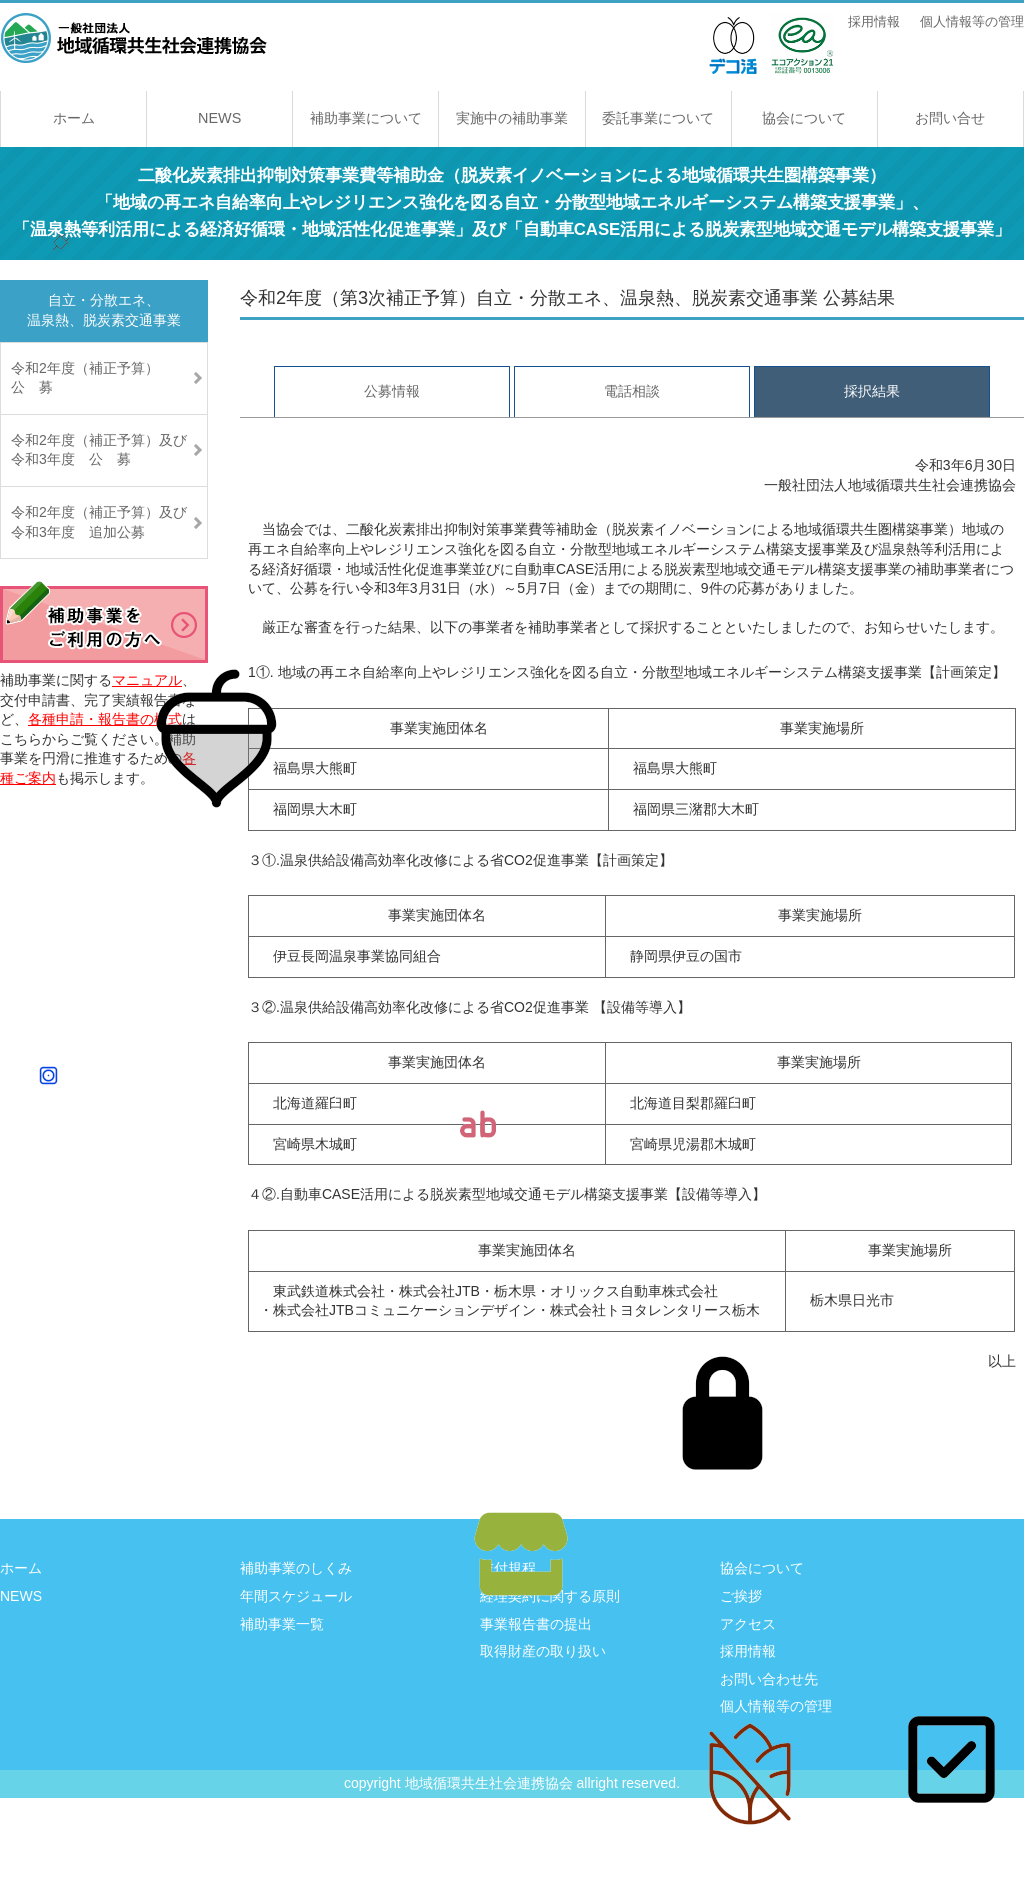 The width and height of the screenshot is (1024, 1891). What do you see at coordinates (750, 1776) in the screenshot?
I see `indicates gluten-free or grain-free option` at bounding box center [750, 1776].